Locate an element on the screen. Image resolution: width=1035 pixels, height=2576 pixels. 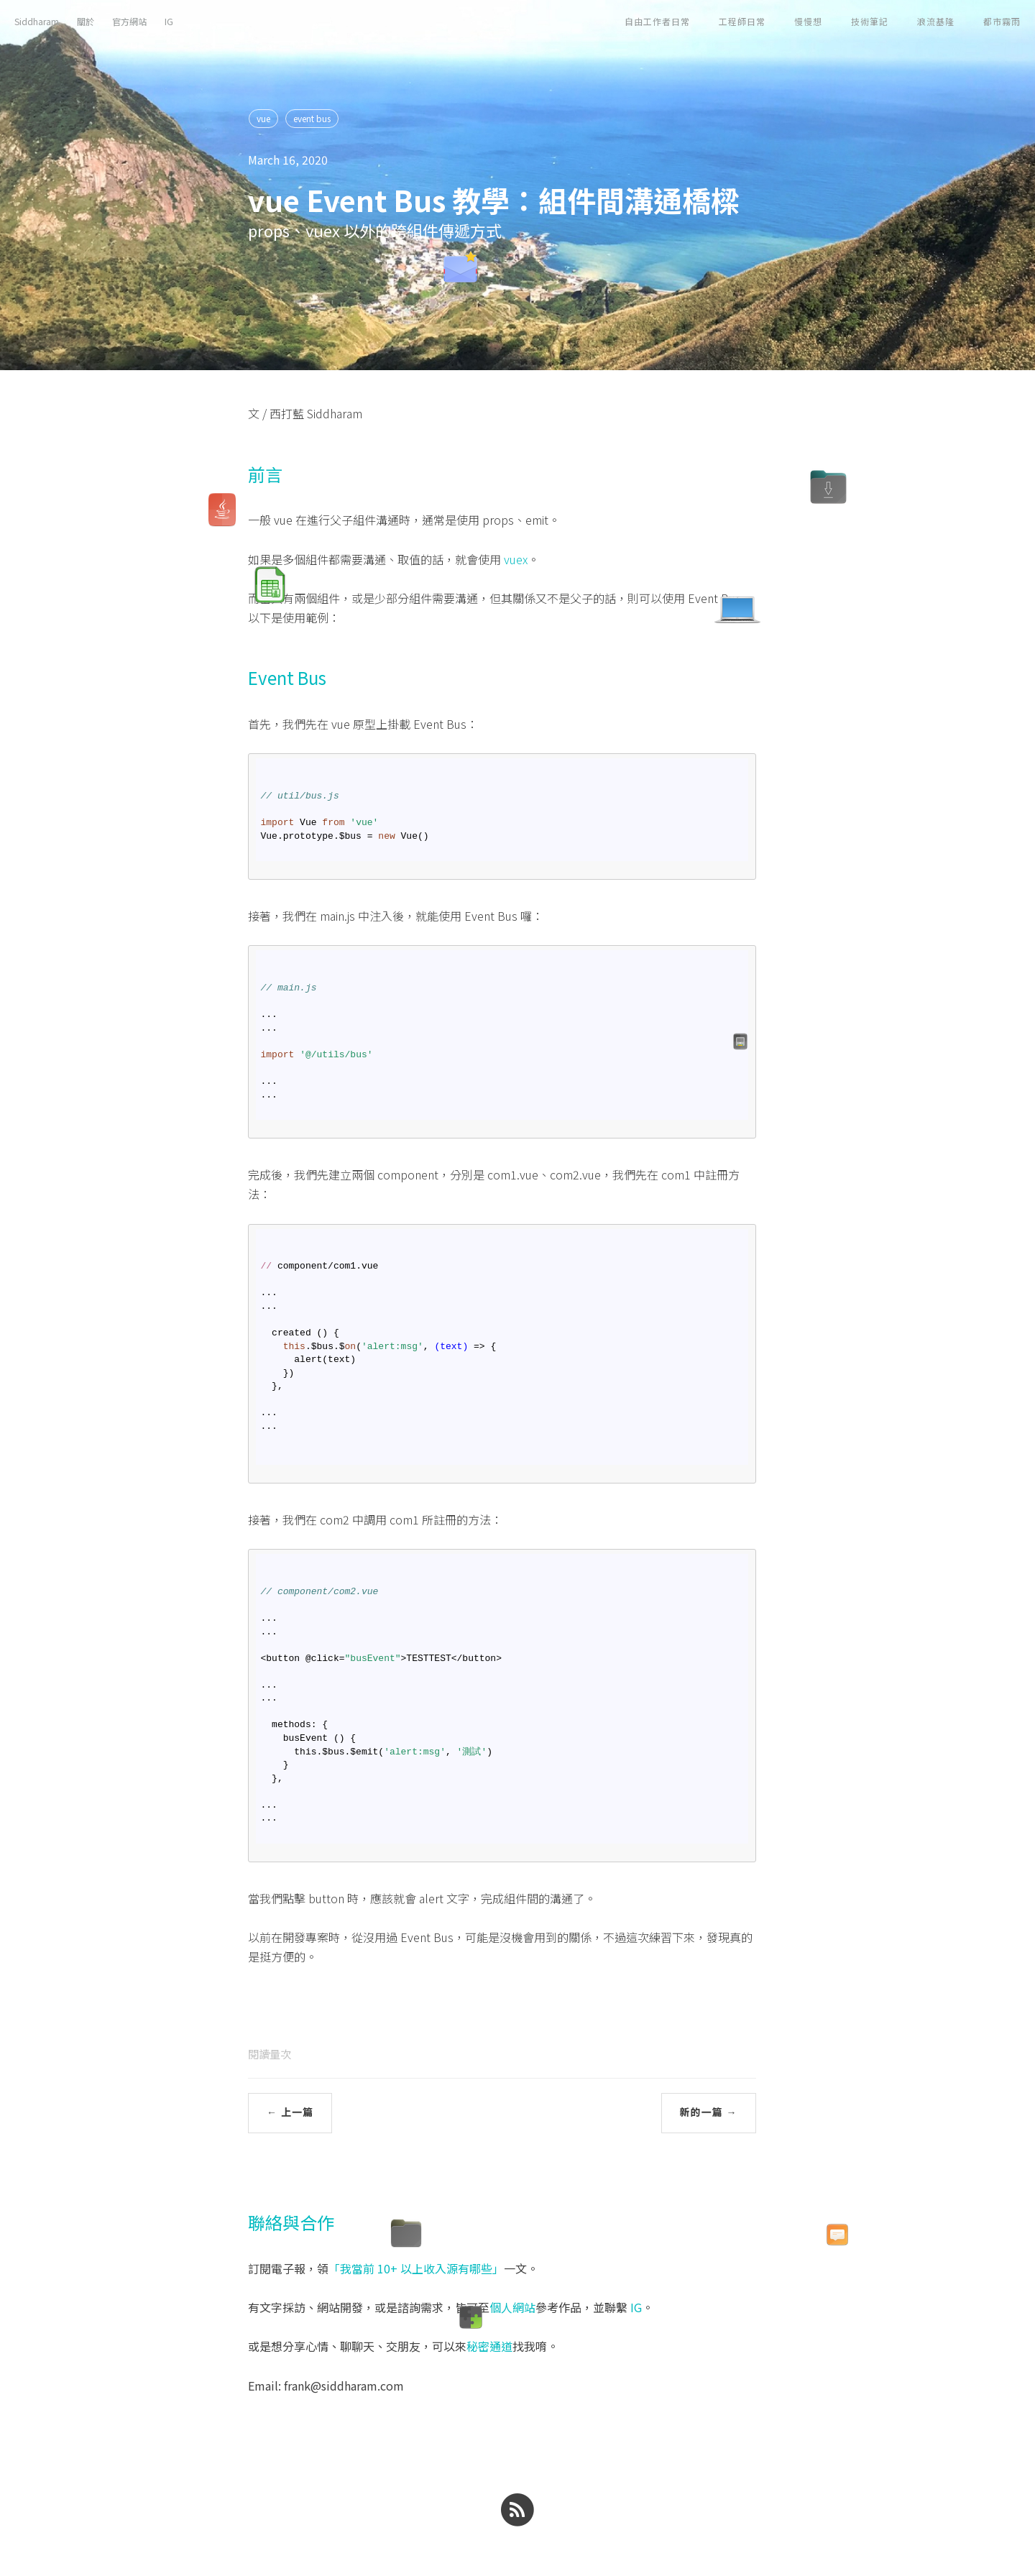
indicates a ROM file type is located at coordinates (740, 1041).